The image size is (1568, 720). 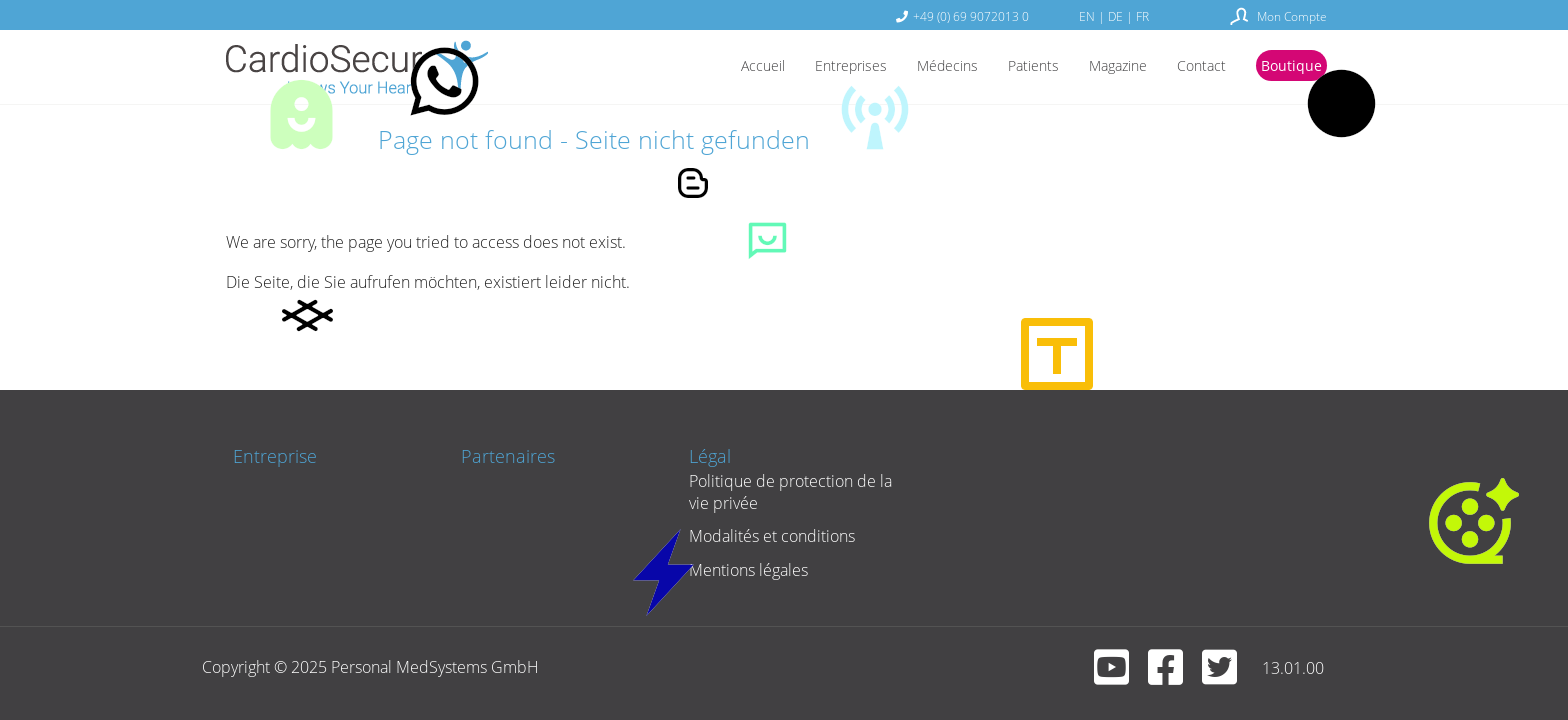 I want to click on open StackBlitz web IDE, so click(x=663, y=572).